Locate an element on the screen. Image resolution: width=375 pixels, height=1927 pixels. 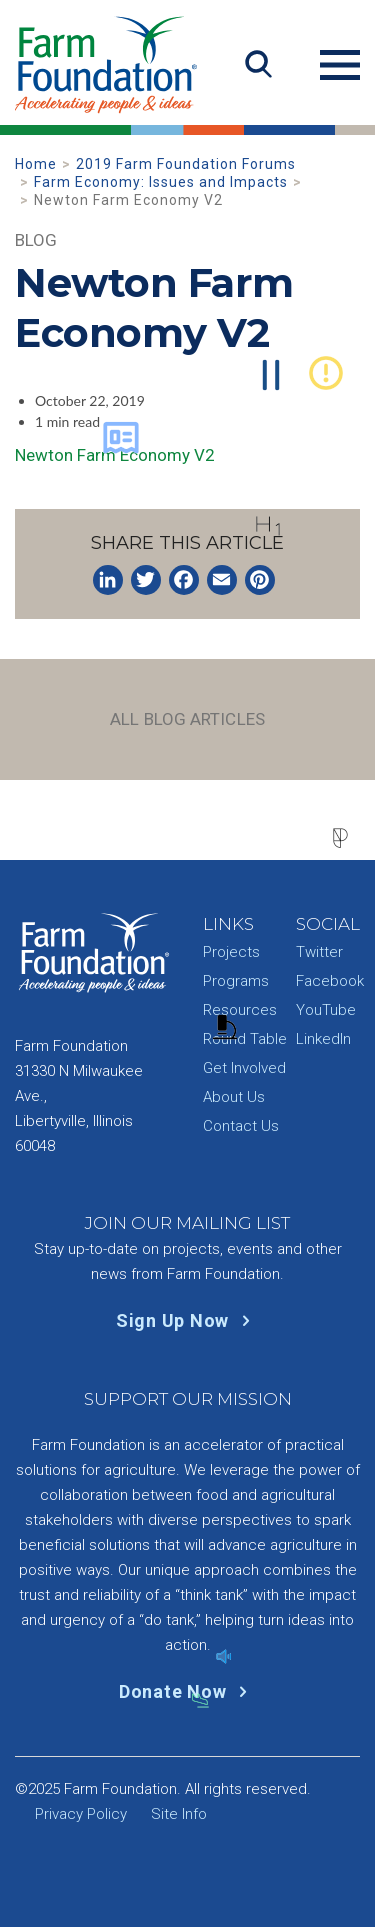
access research or laboratory tools is located at coordinates (225, 1028).